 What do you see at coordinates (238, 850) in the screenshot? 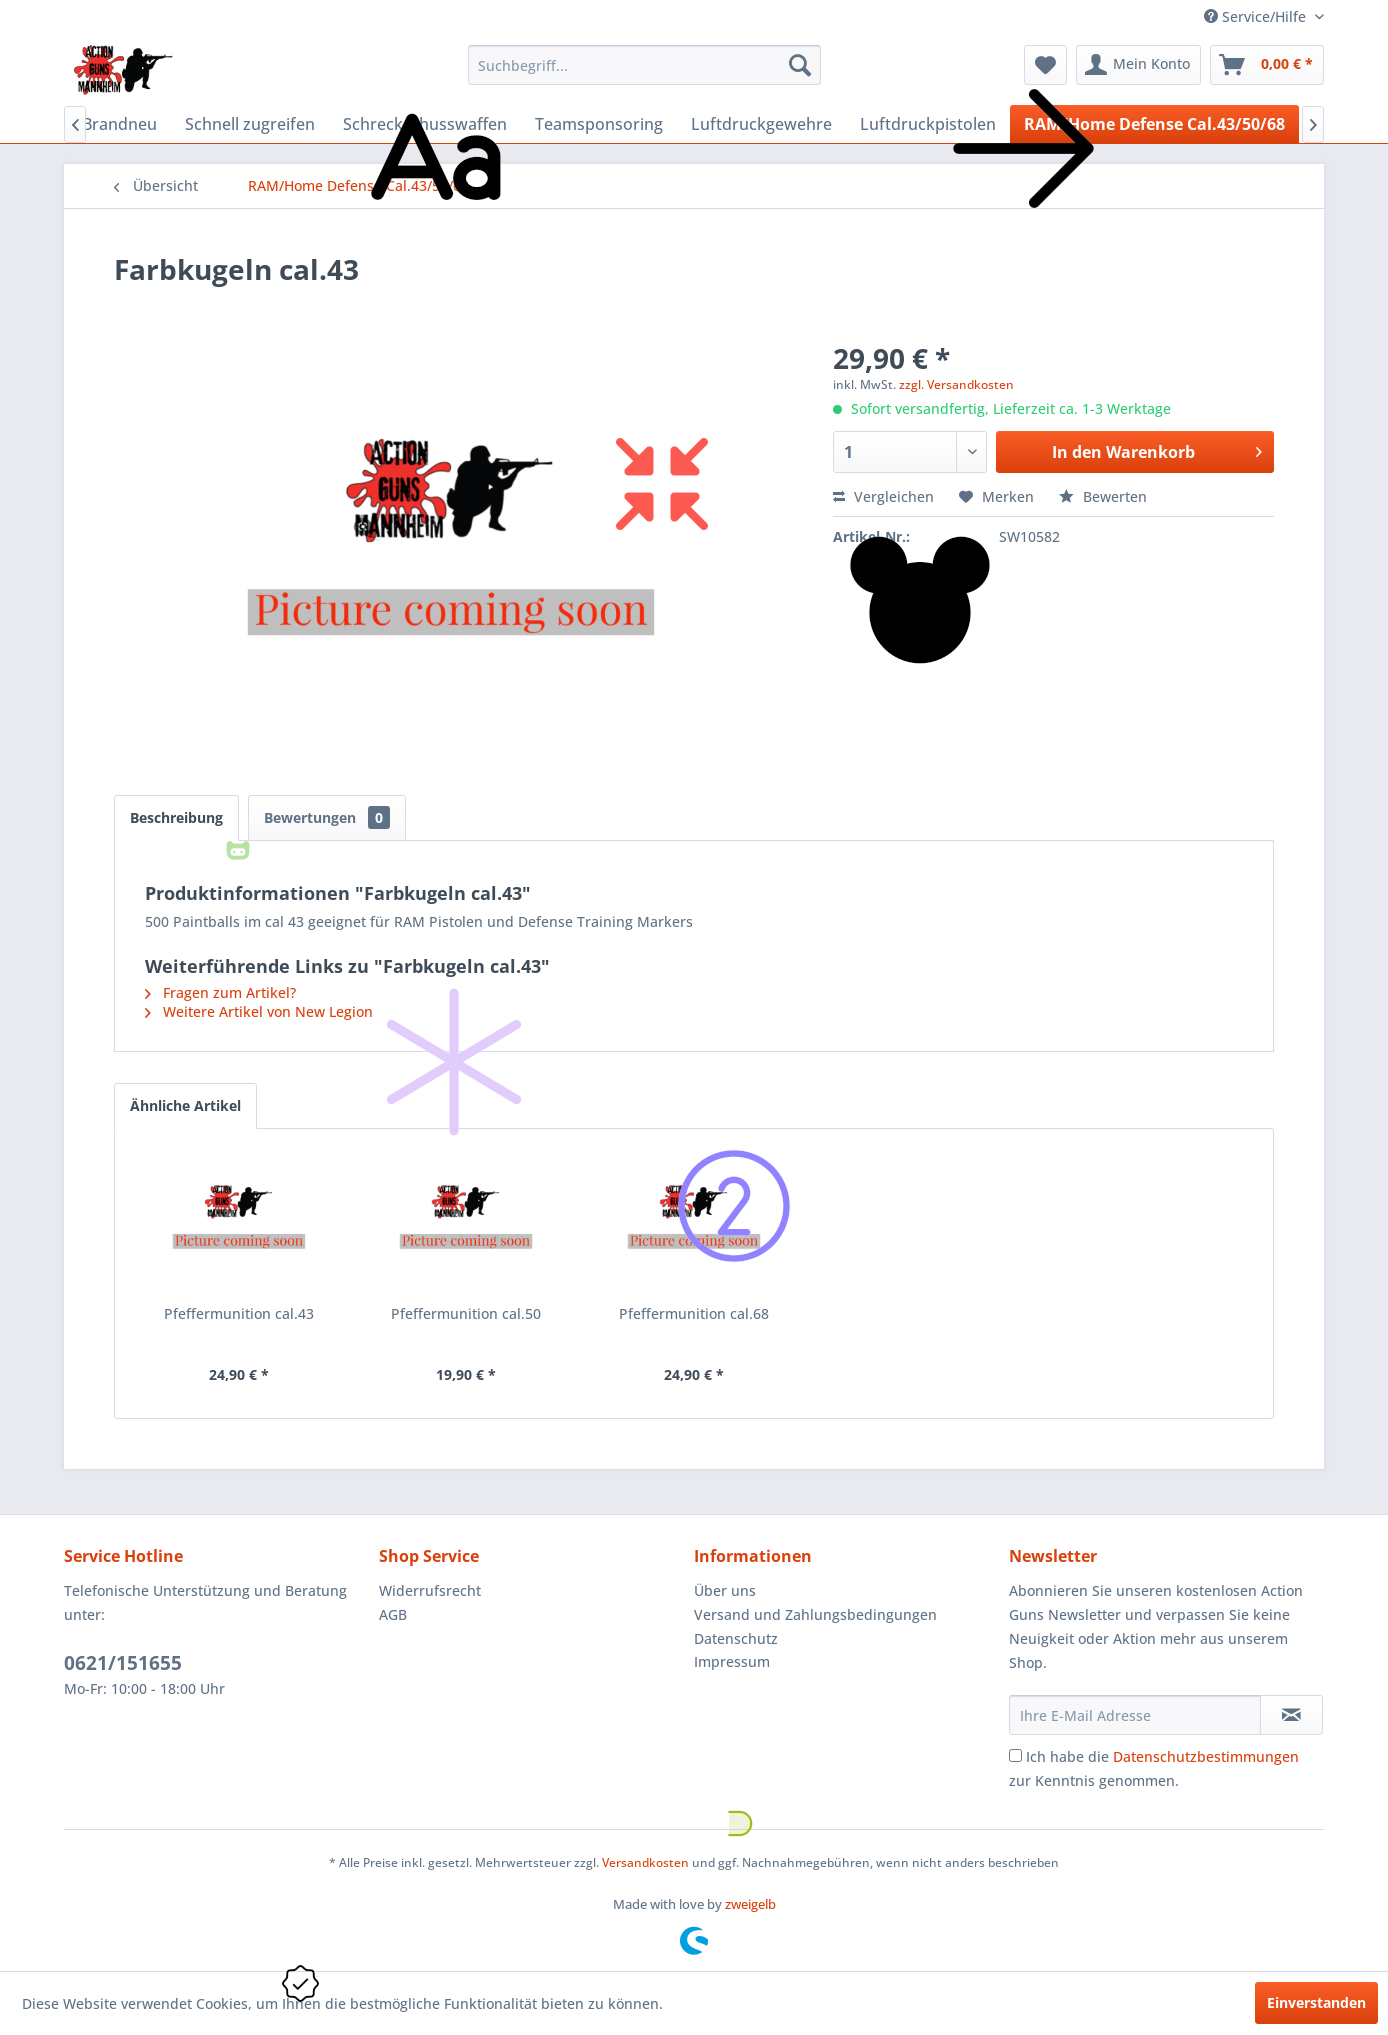
I see `finn the human character icon from adventure time` at bounding box center [238, 850].